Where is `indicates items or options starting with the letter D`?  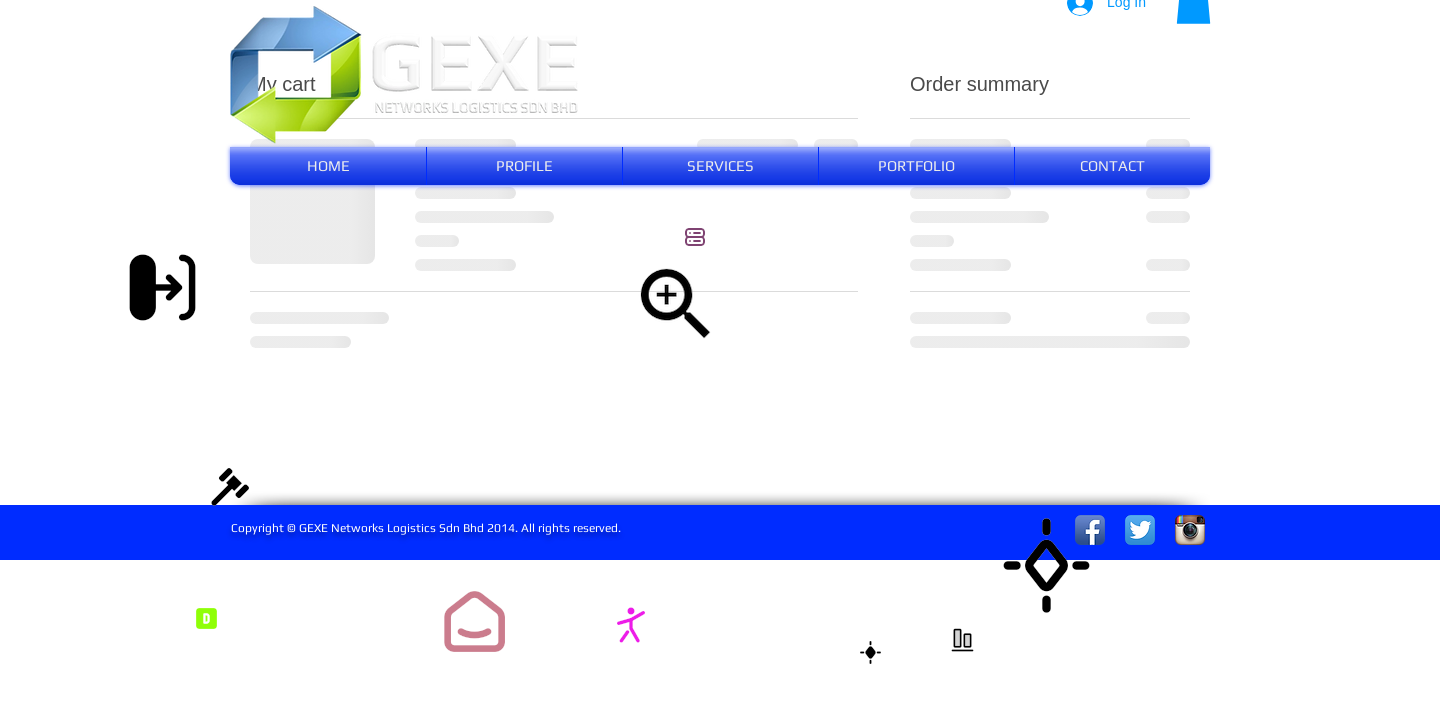 indicates items or options starting with the letter D is located at coordinates (206, 618).